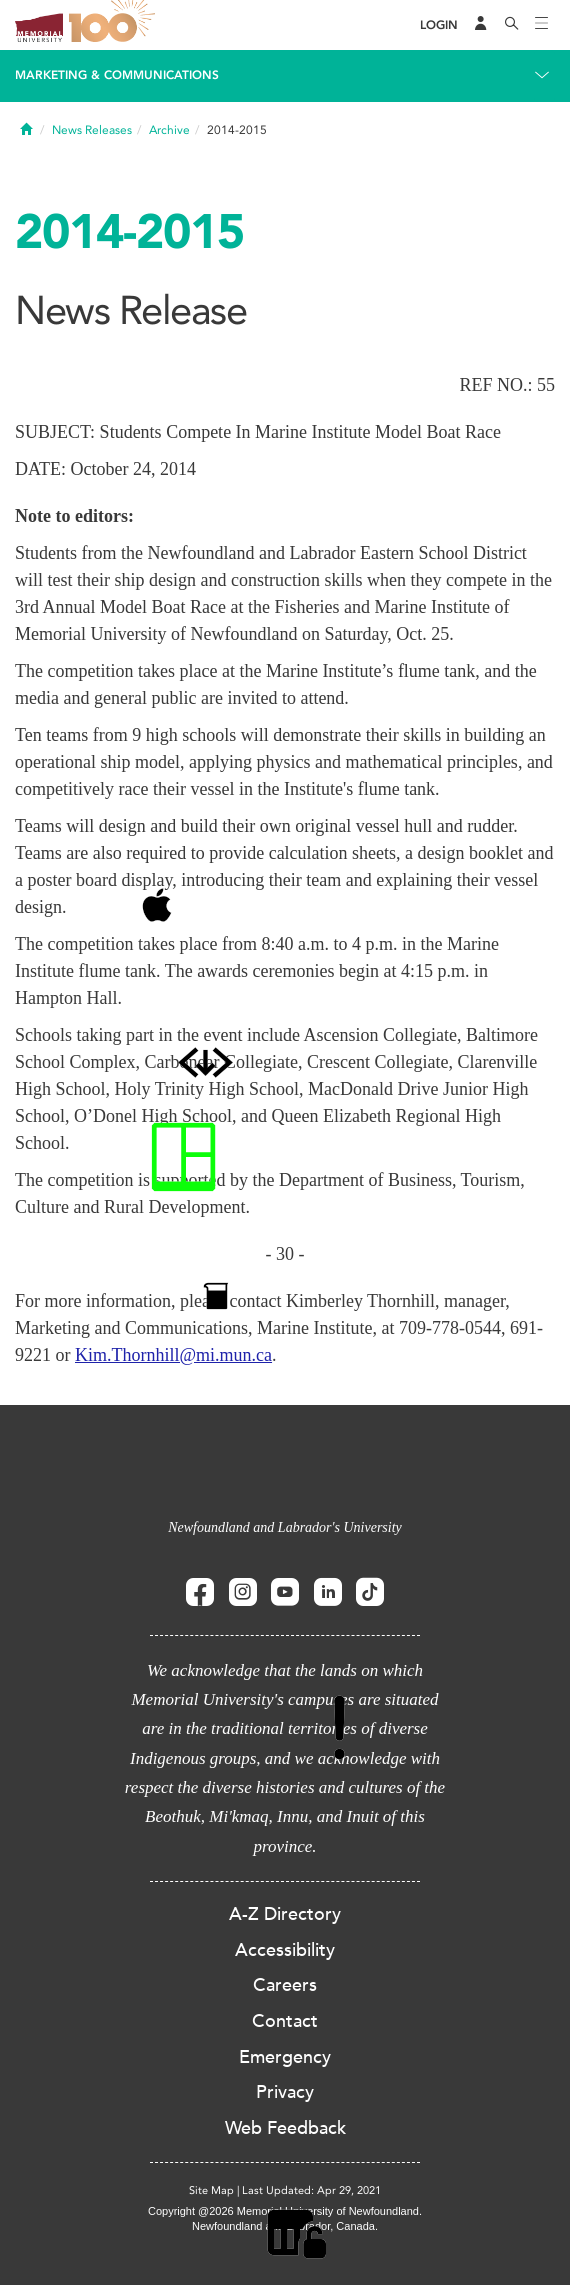  What do you see at coordinates (293, 2232) in the screenshot?
I see `unlock a row in a table or spreadsheet` at bounding box center [293, 2232].